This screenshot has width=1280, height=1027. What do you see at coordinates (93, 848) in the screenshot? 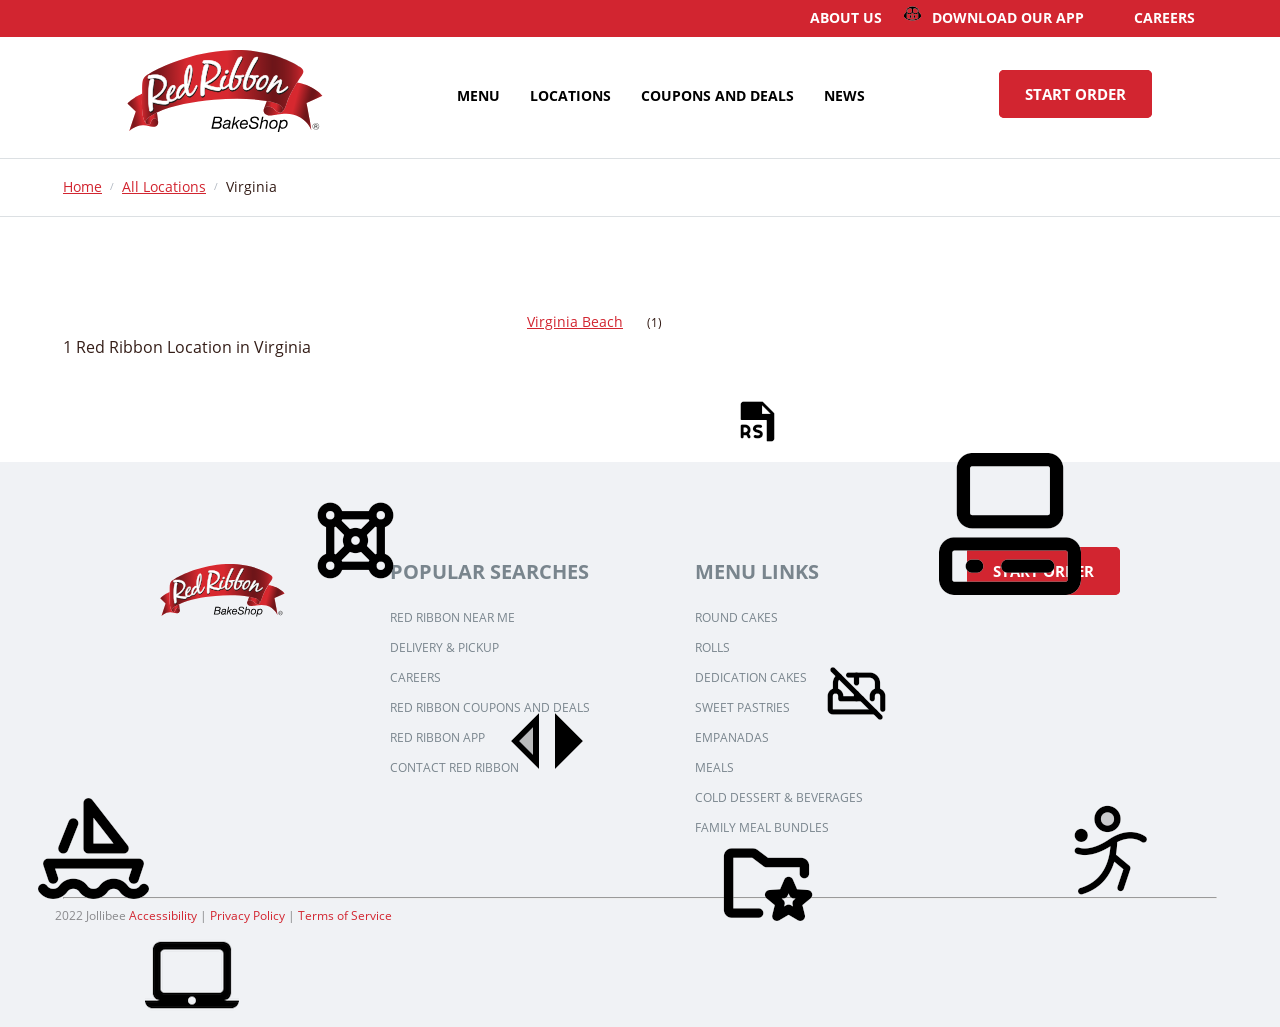
I see `access sailing or boating features` at bounding box center [93, 848].